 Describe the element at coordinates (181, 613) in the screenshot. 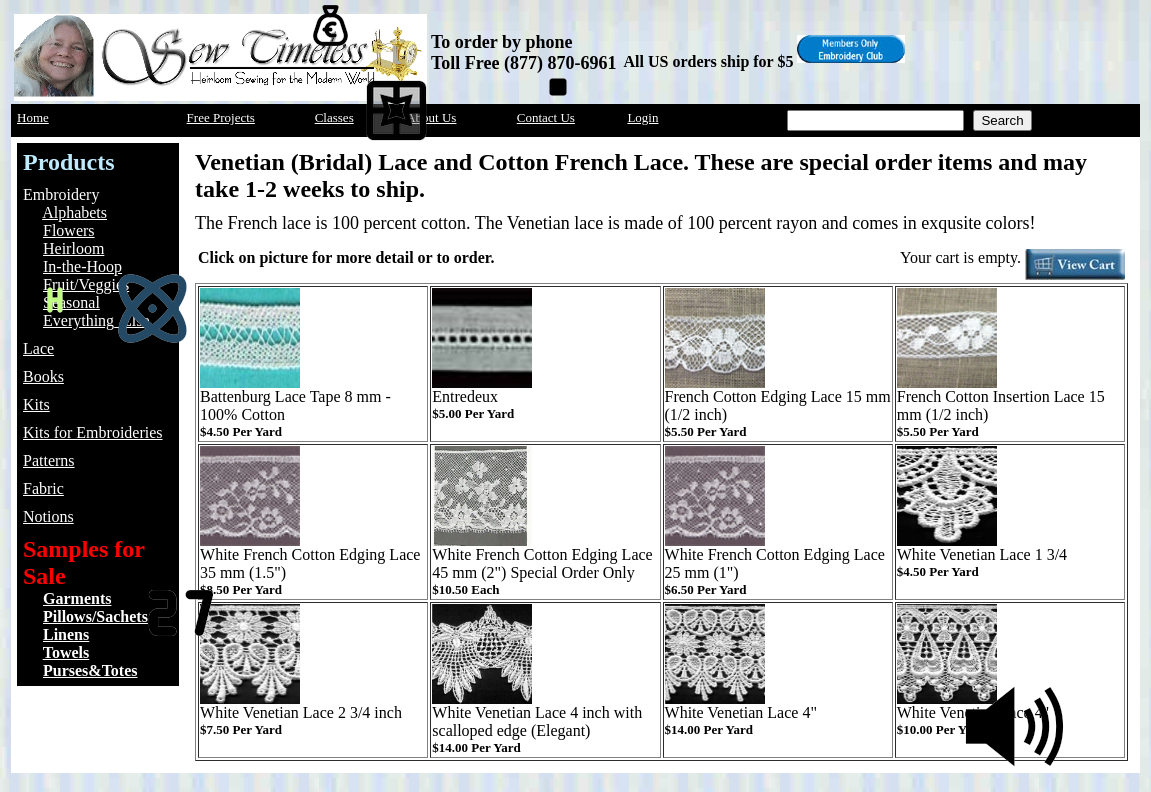

I see `indicates item number 27 in a list or sequence` at that location.